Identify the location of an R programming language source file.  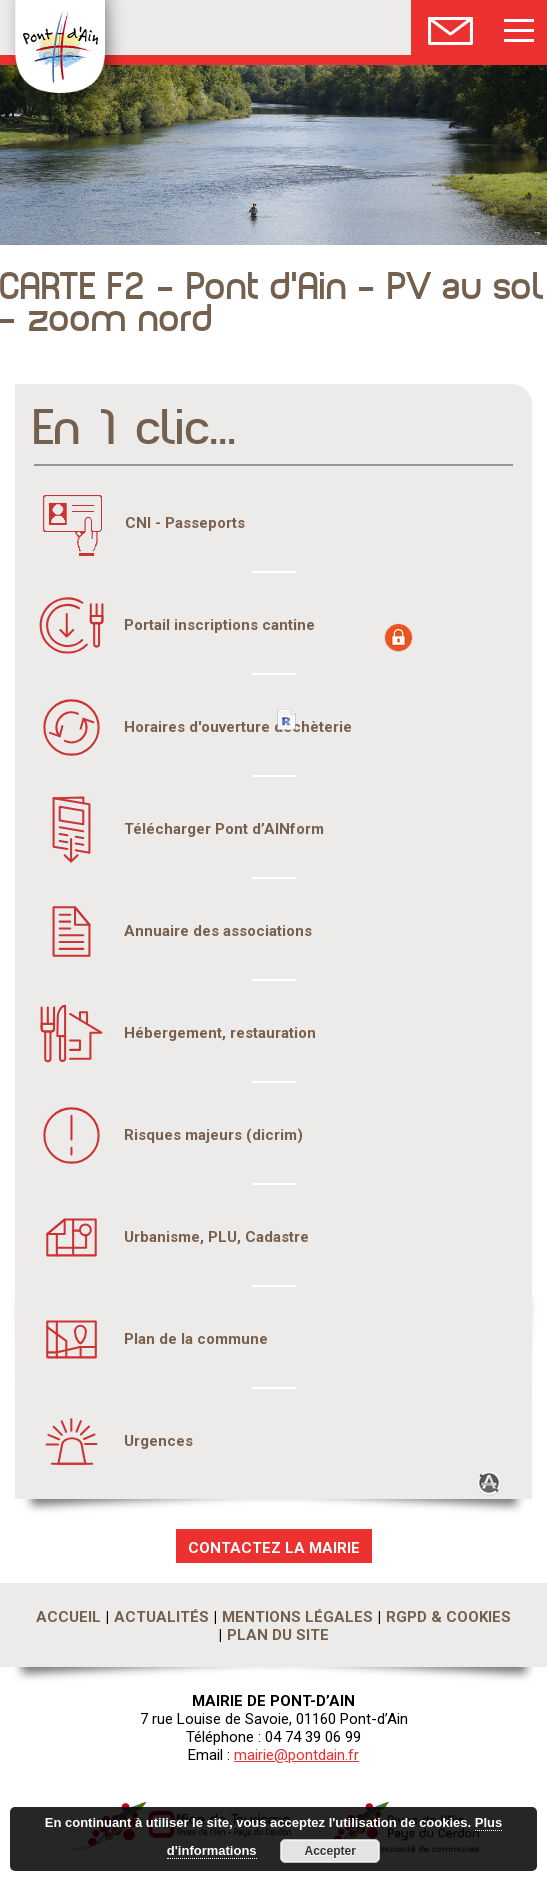
(286, 719).